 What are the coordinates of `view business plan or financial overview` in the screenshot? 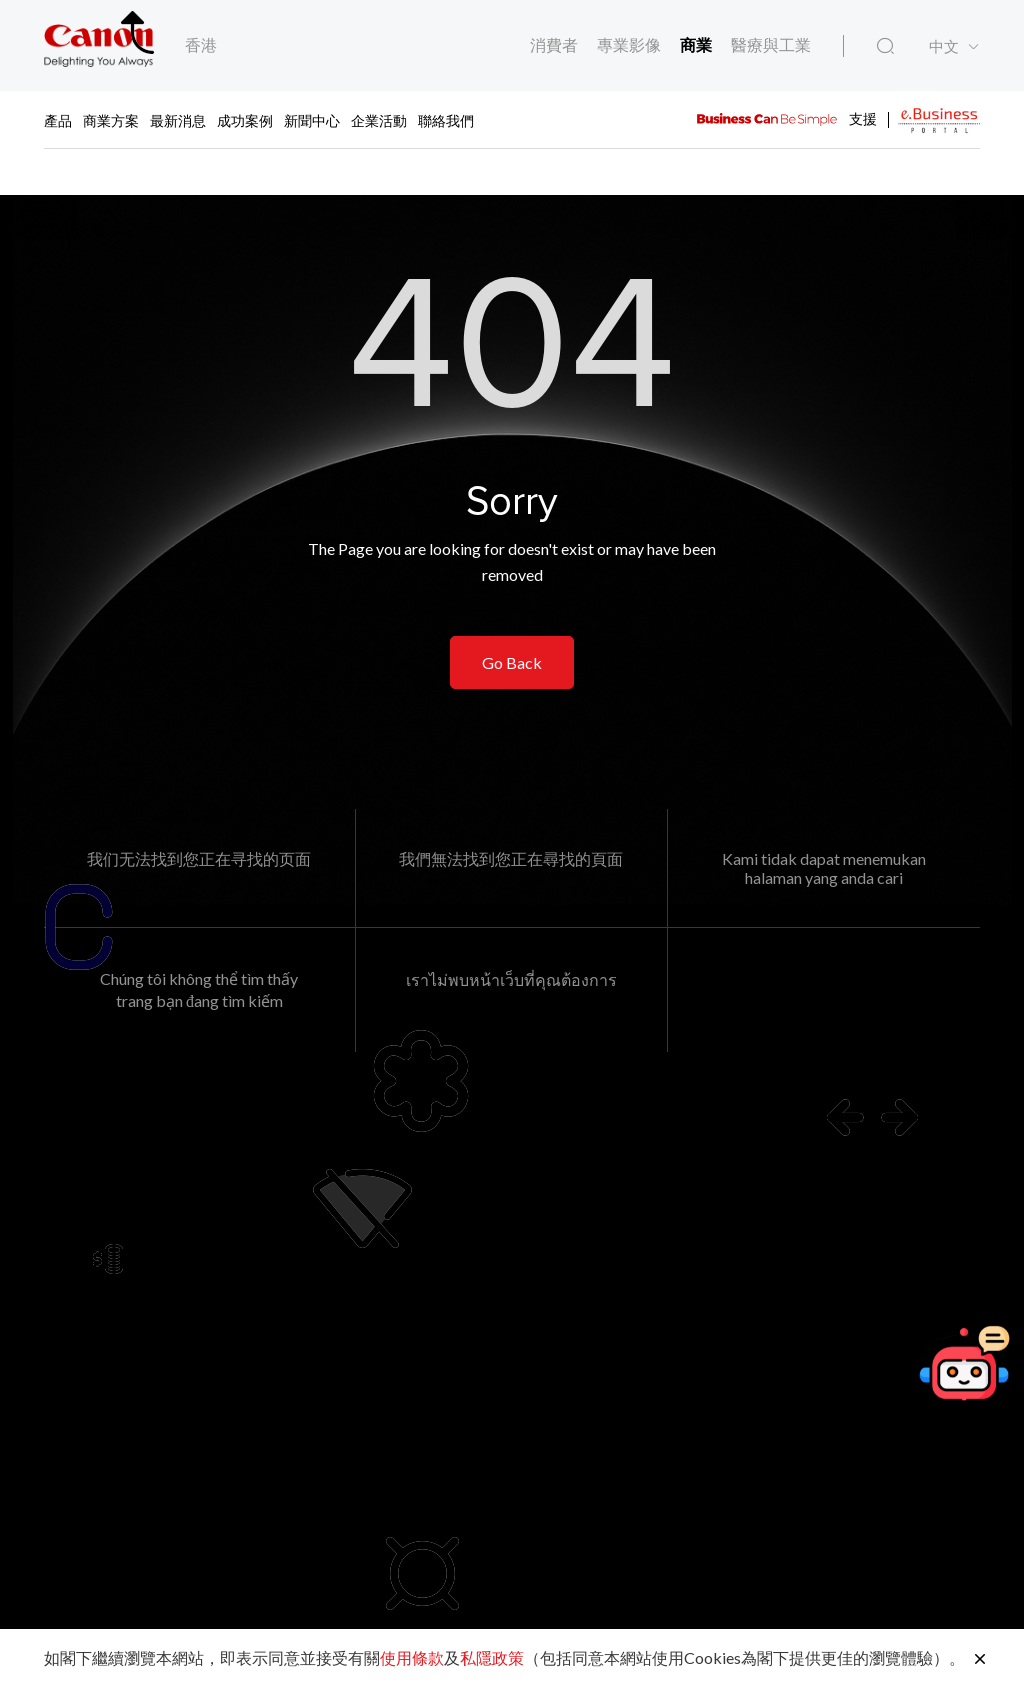 It's located at (108, 1259).